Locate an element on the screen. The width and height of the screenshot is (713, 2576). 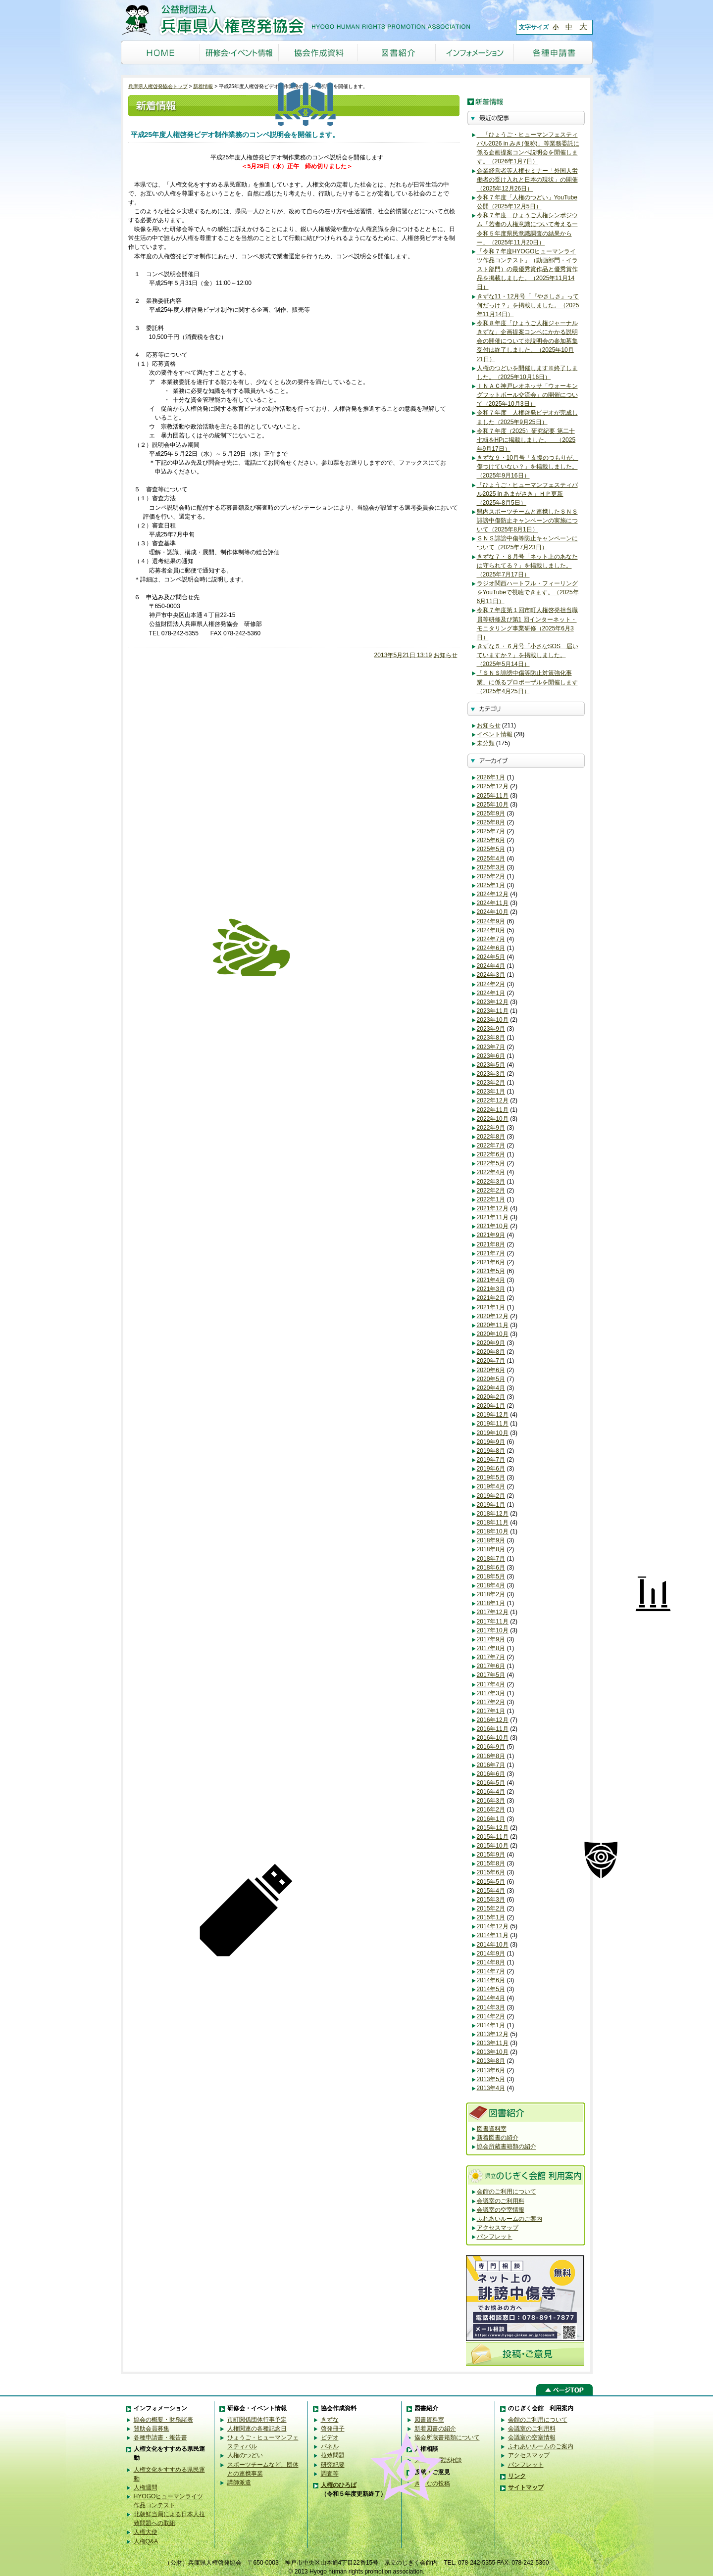
access historical or classical content is located at coordinates (653, 1593).